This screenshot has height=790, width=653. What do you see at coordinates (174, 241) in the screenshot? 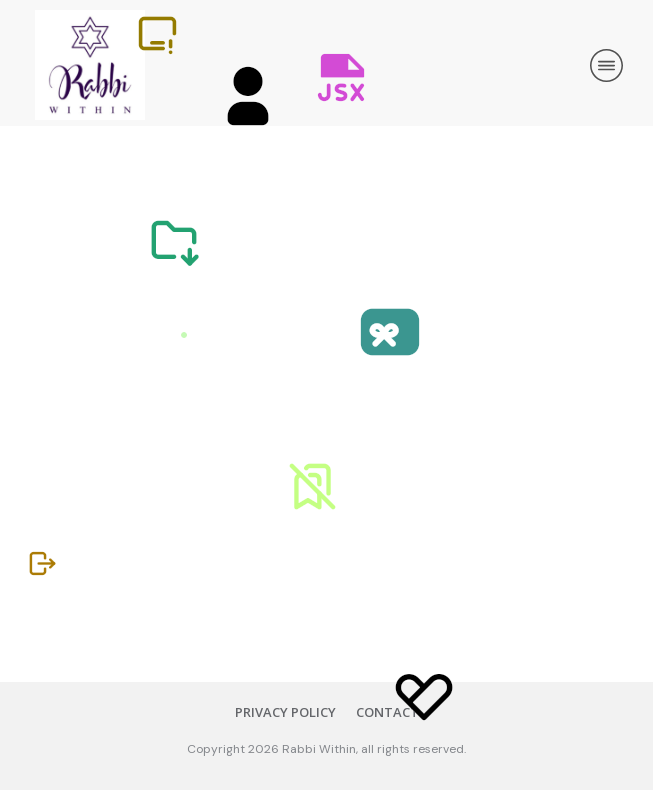
I see `download folder contents` at bounding box center [174, 241].